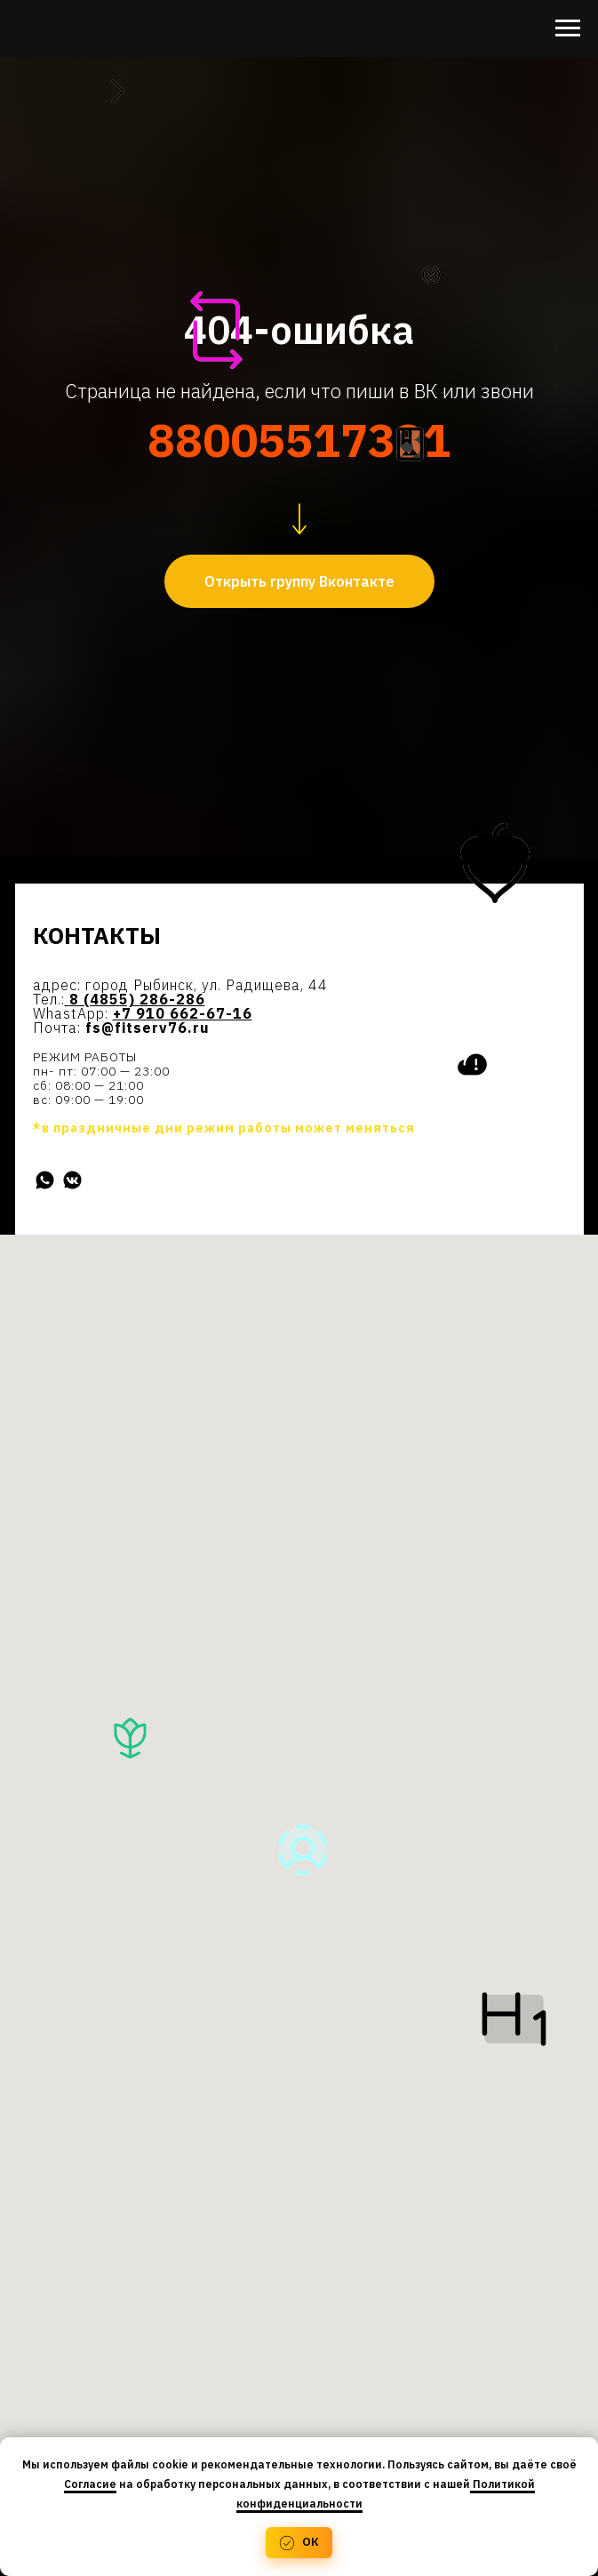  I want to click on incomplete or pending user profile, so click(303, 1850).